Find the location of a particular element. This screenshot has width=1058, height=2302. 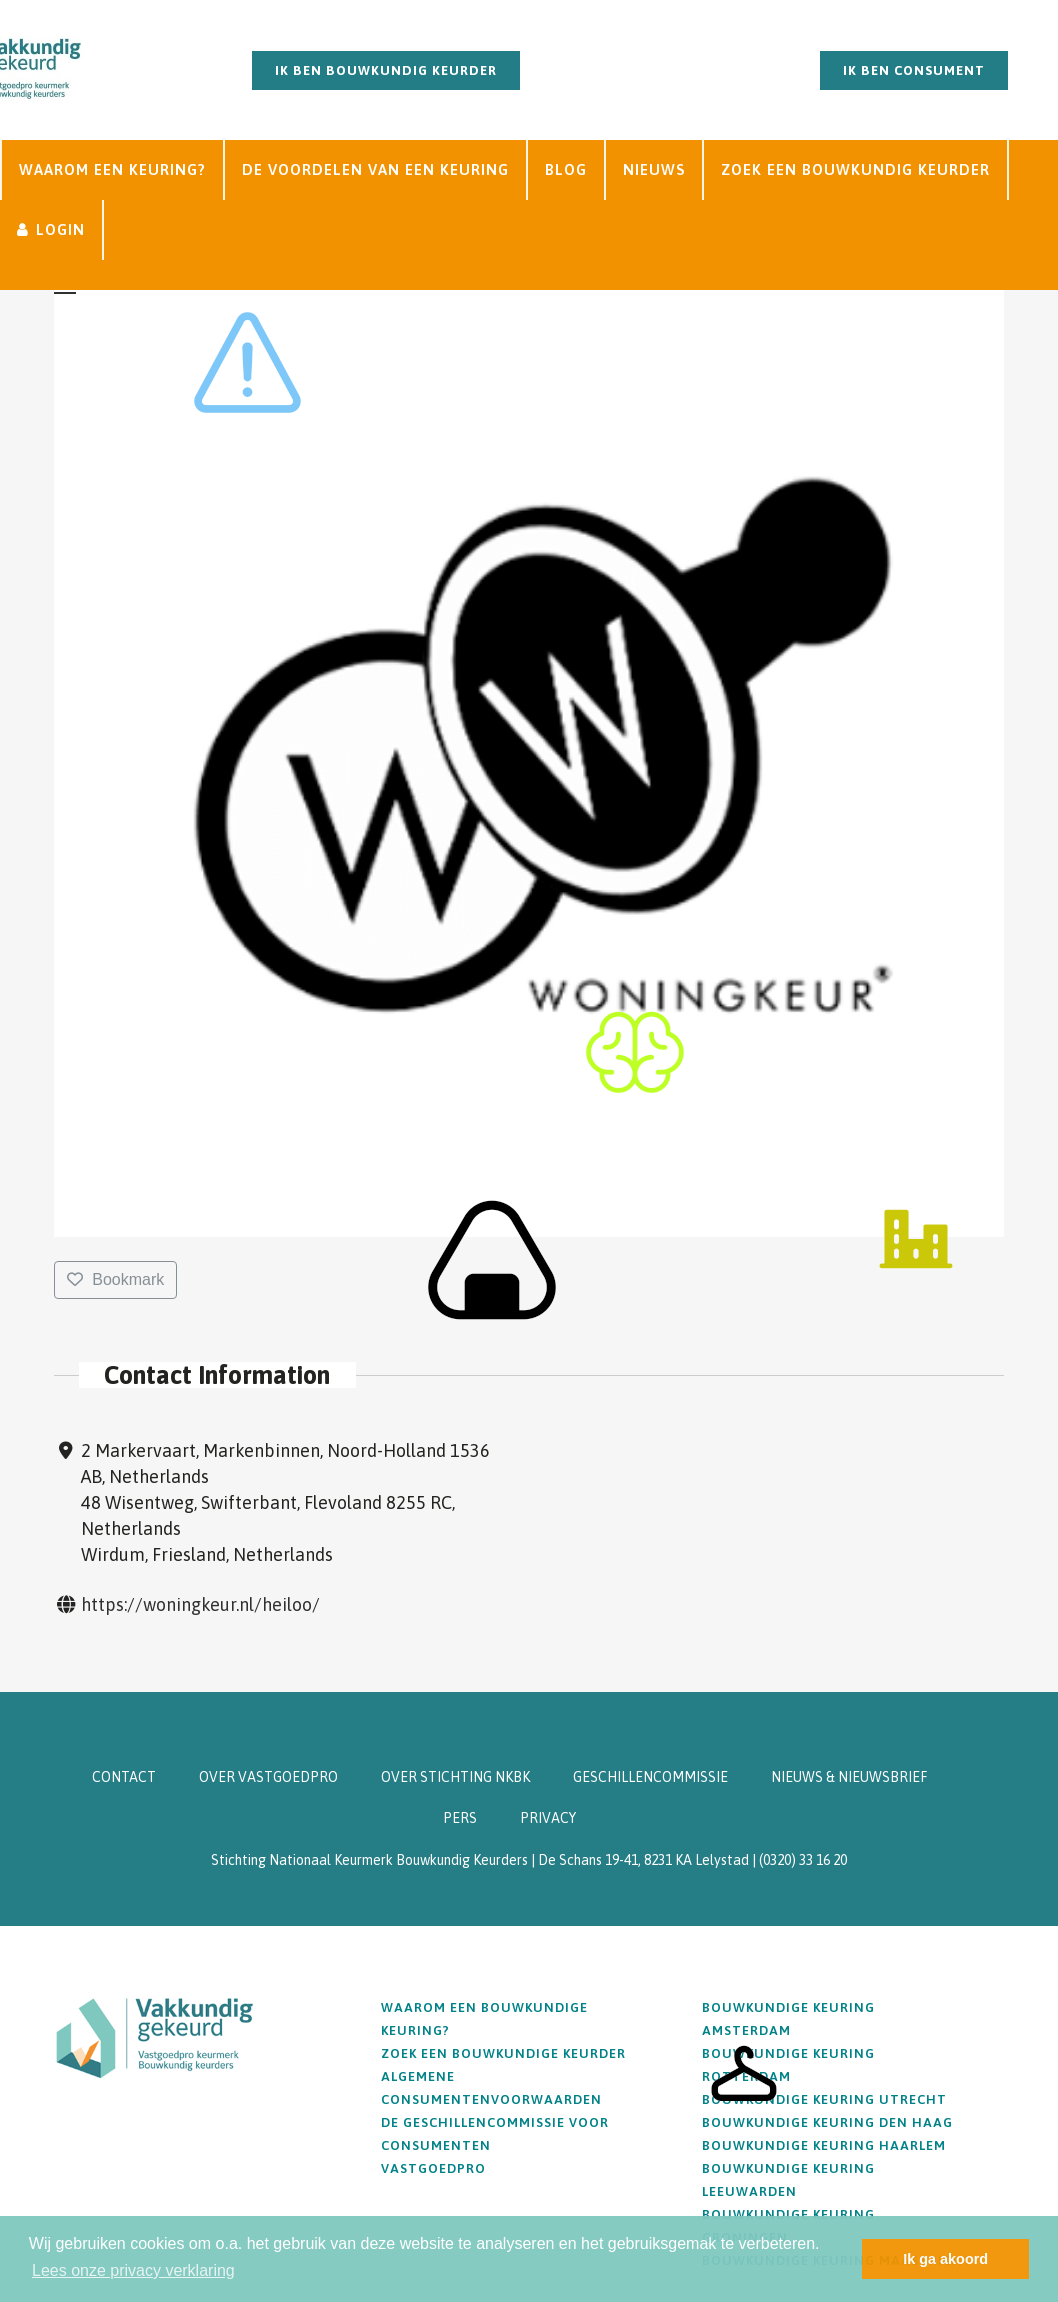

access your wardrobe or closet is located at coordinates (744, 2075).